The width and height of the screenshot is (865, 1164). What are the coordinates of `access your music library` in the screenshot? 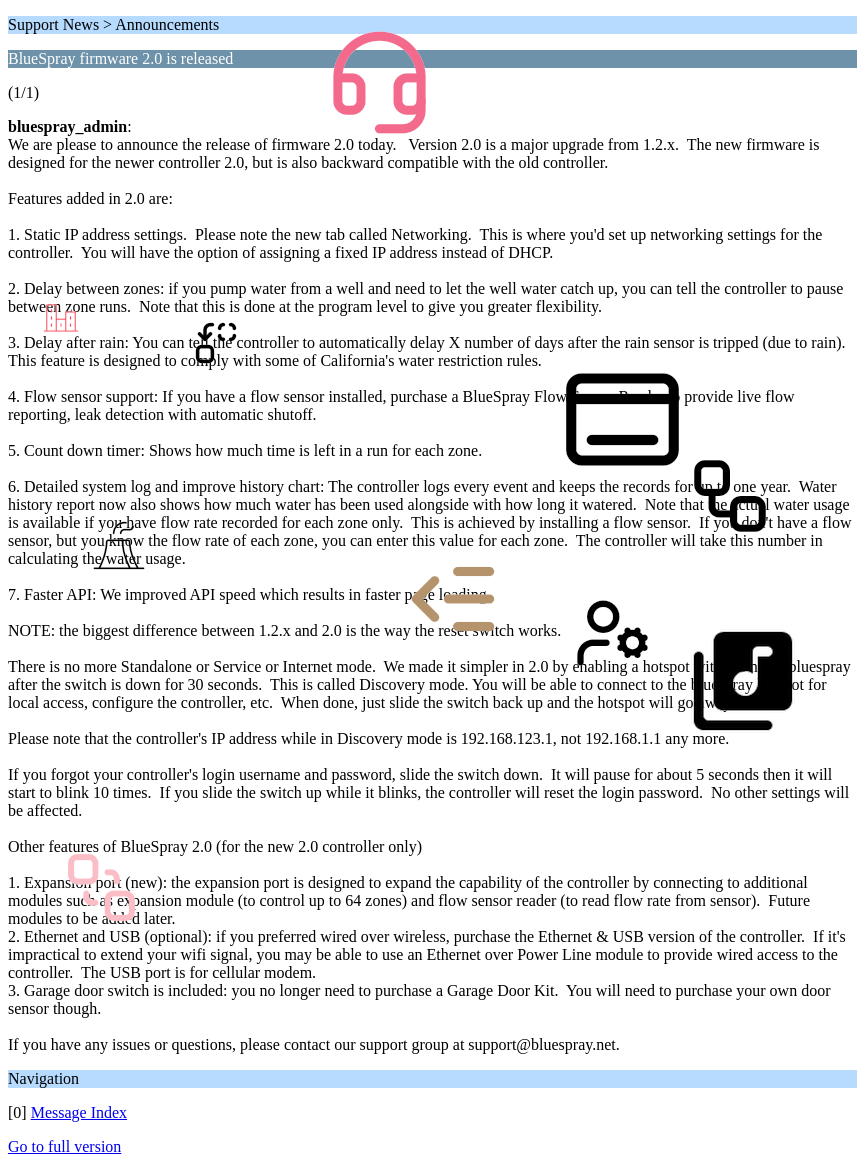 It's located at (743, 681).